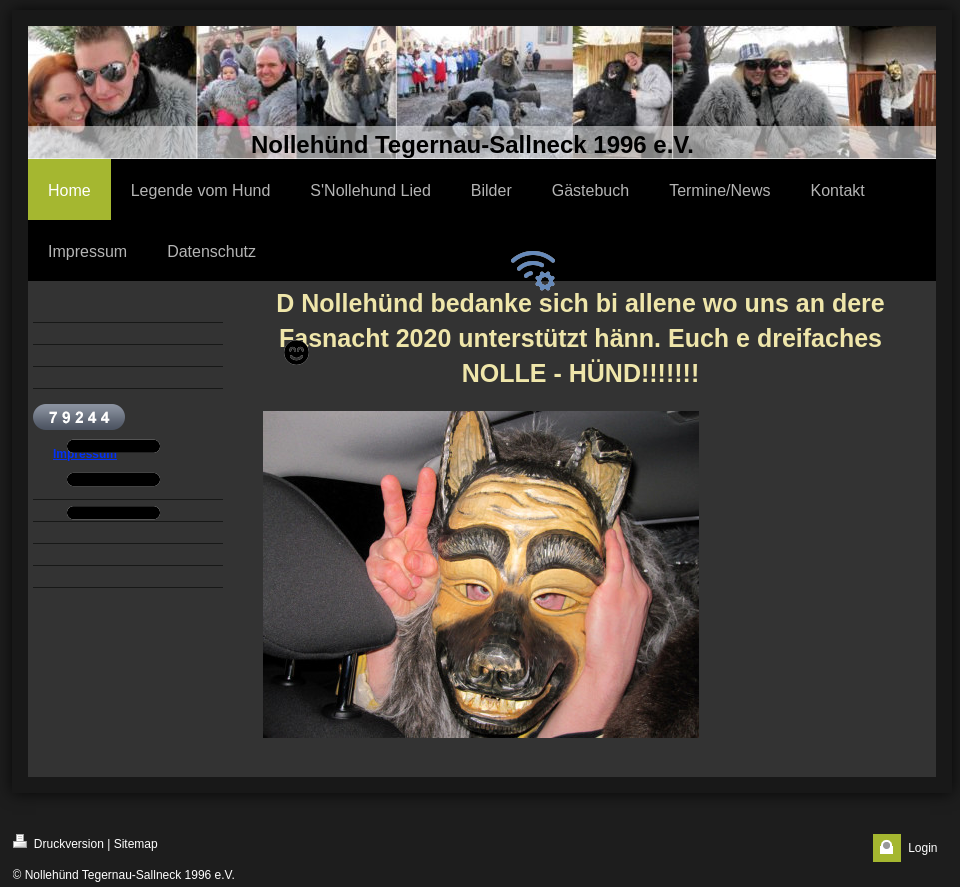  Describe the element at coordinates (533, 269) in the screenshot. I see `access wifi settings` at that location.